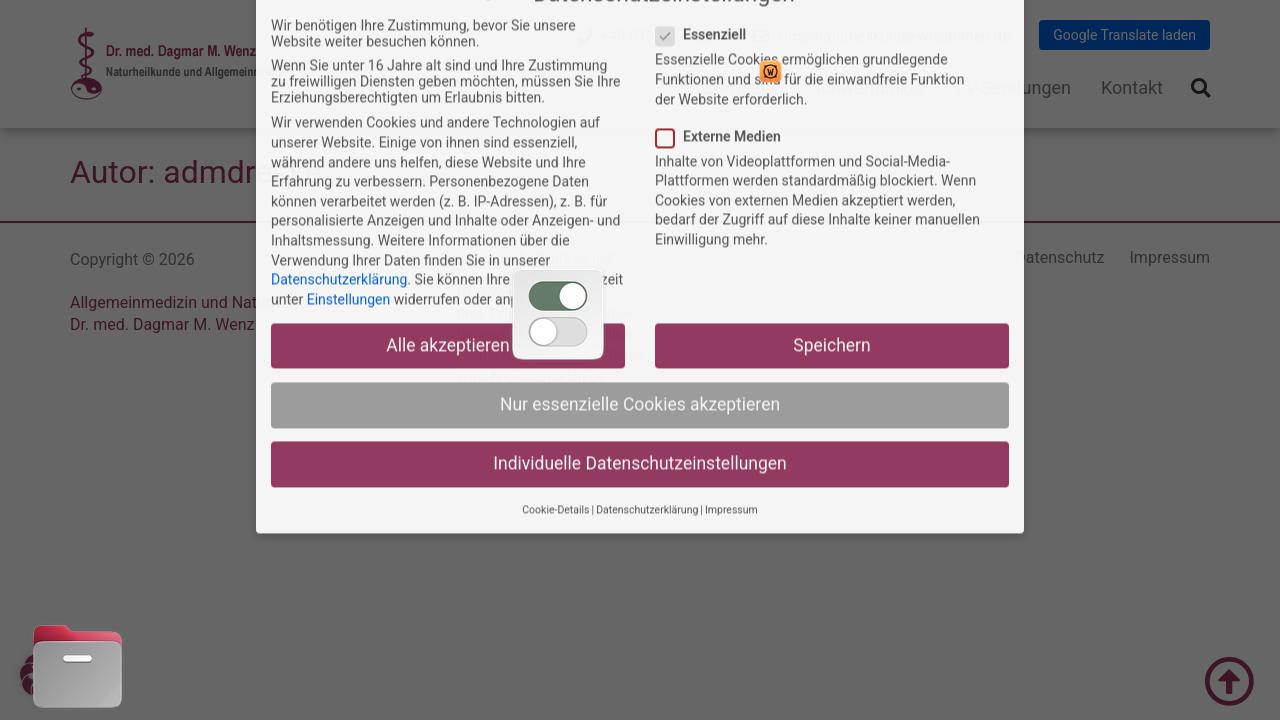  What do you see at coordinates (770, 71) in the screenshot?
I see `launch World of Warcraft` at bounding box center [770, 71].